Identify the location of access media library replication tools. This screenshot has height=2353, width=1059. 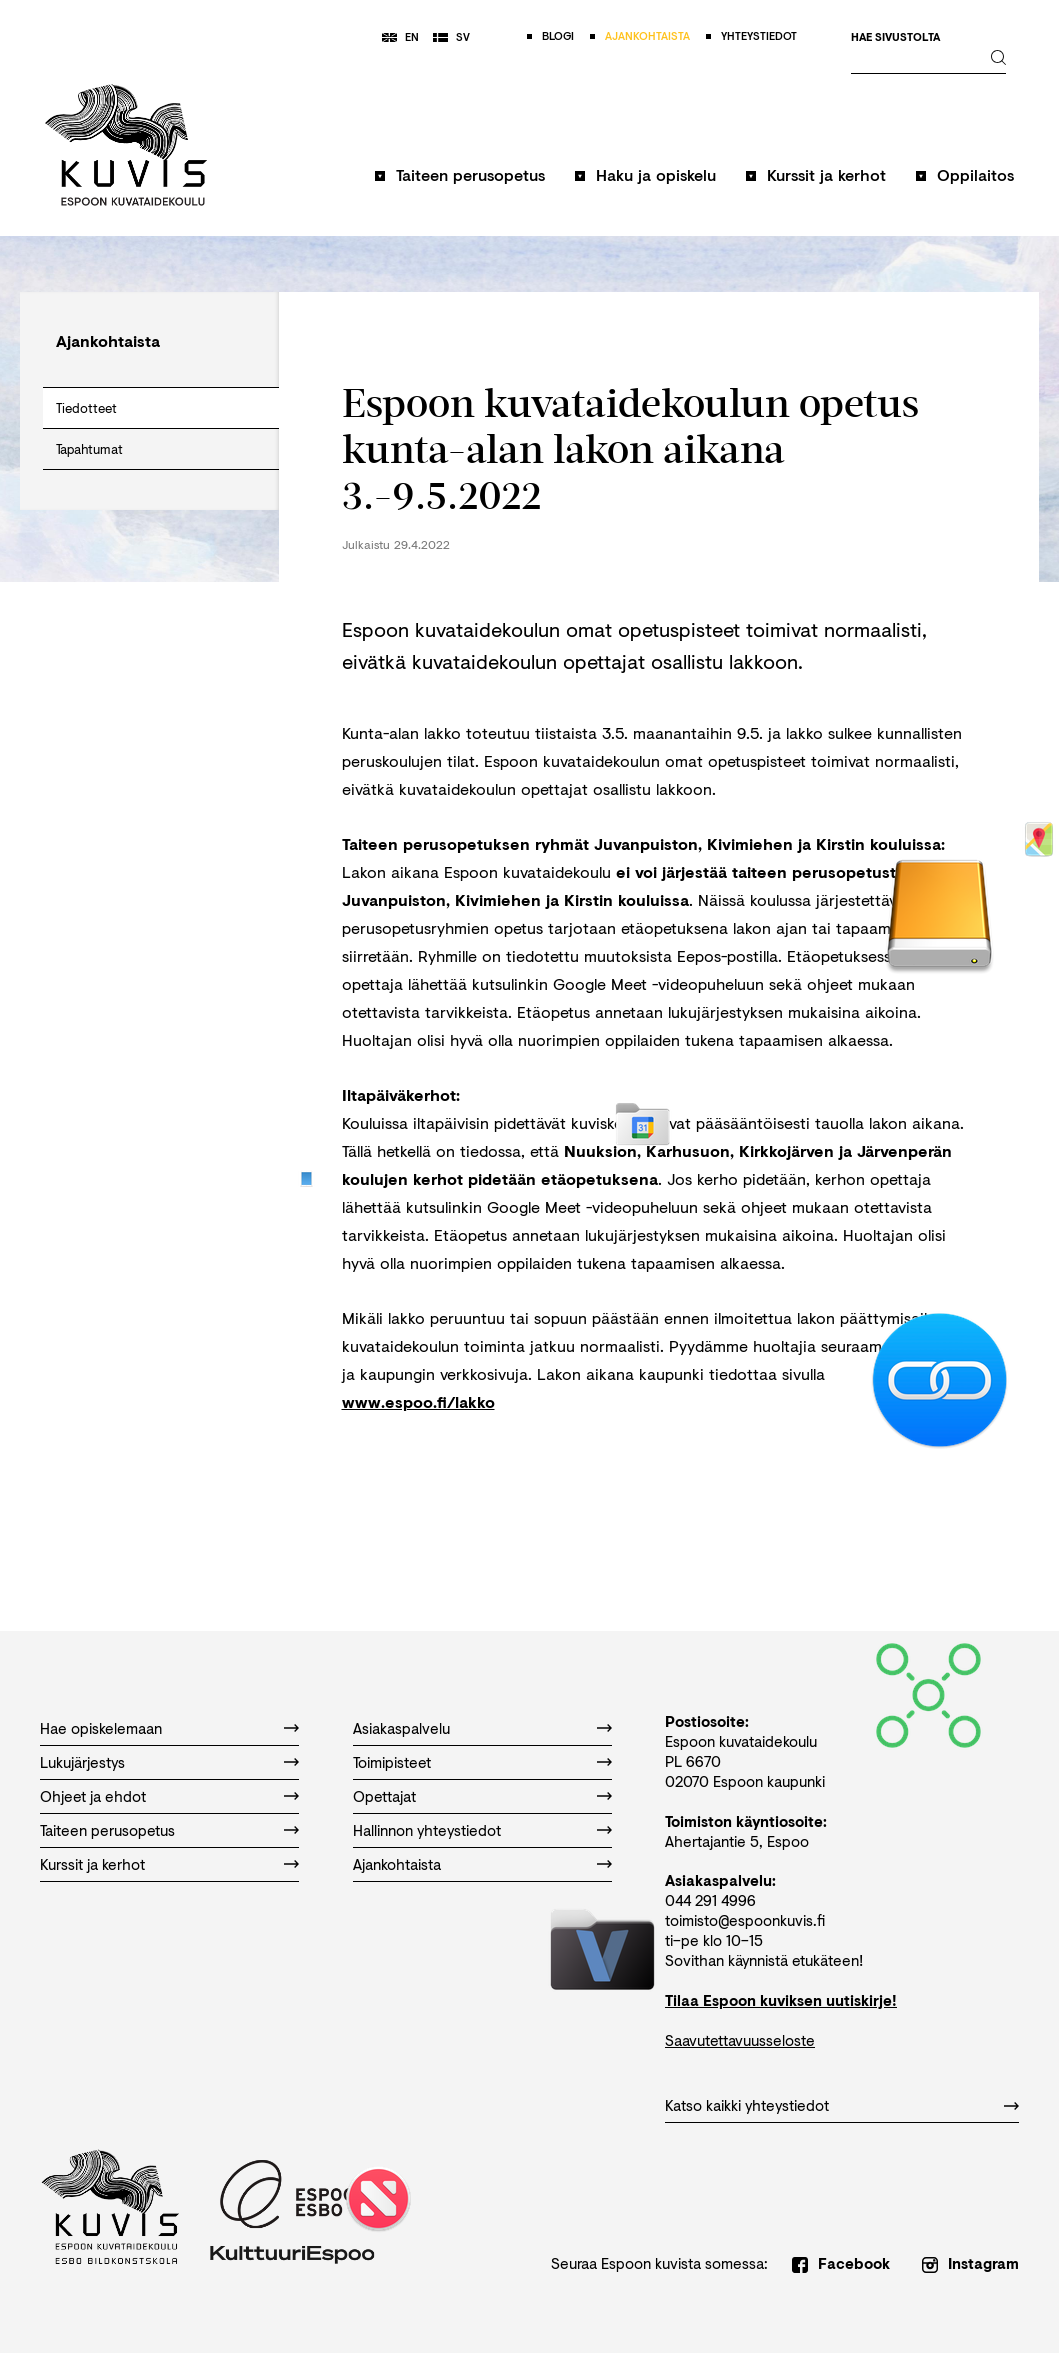
(928, 1695).